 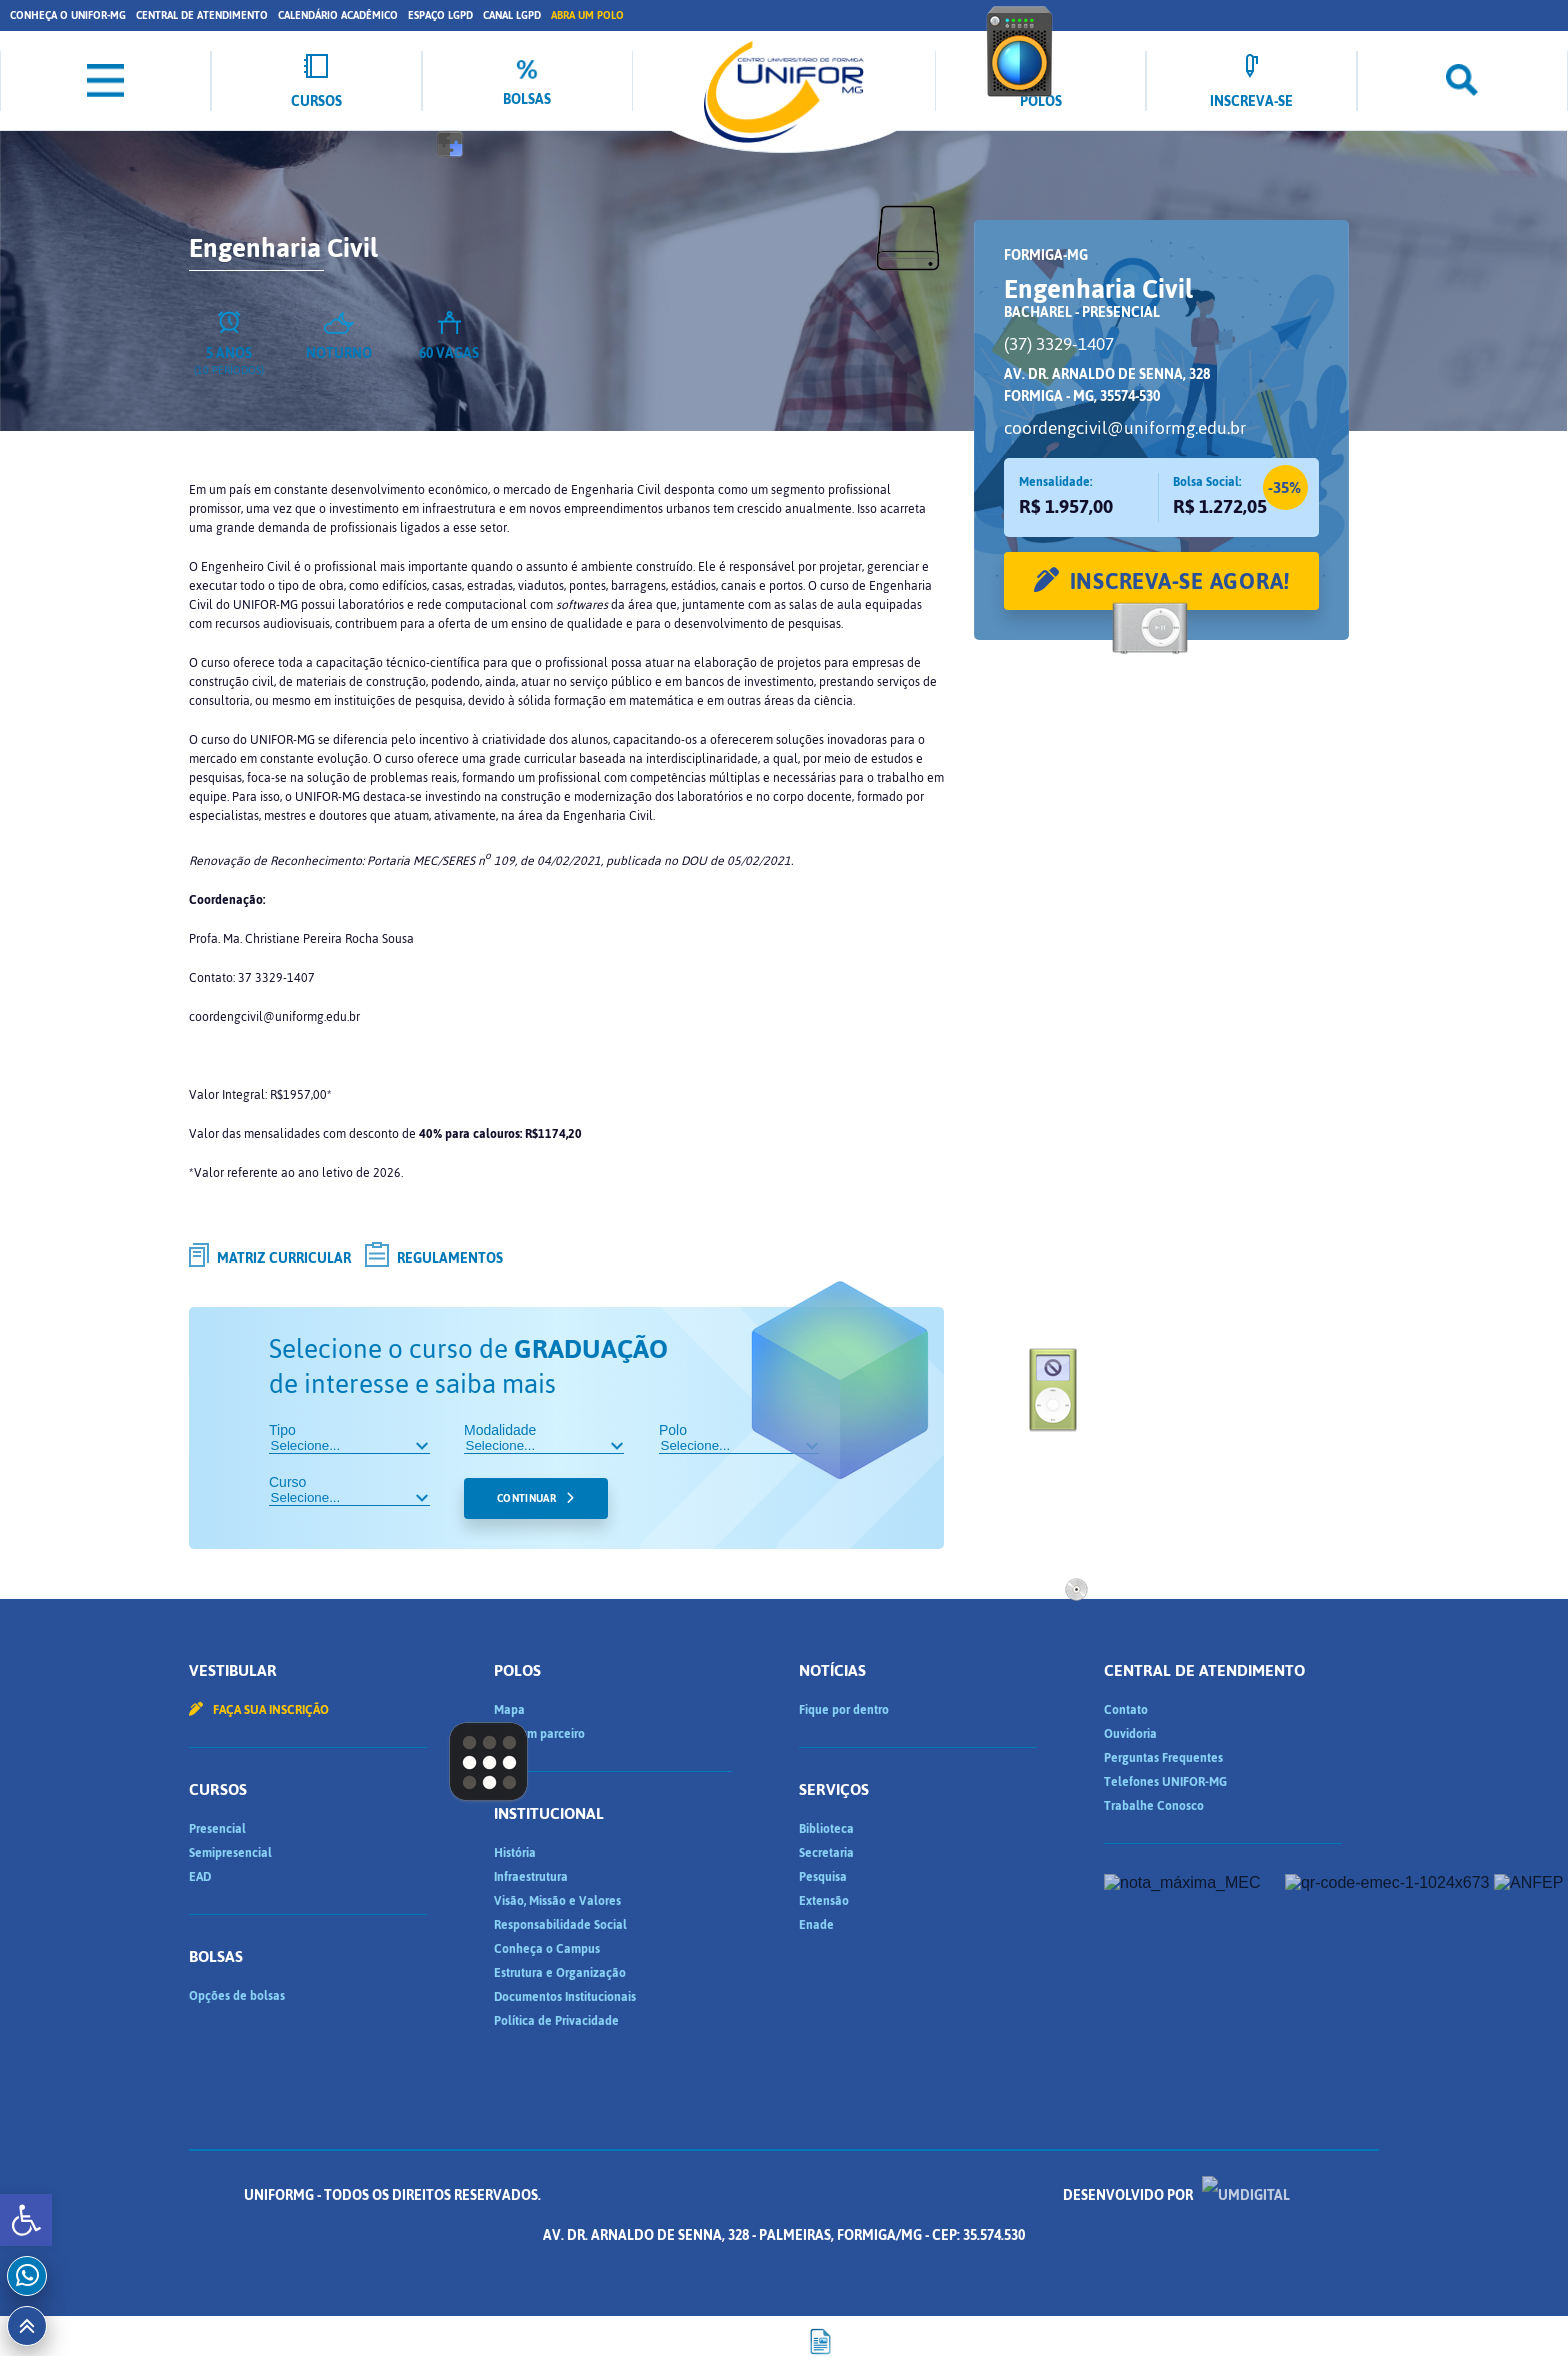 What do you see at coordinates (1150, 614) in the screenshot?
I see `iPod shuffle device connected` at bounding box center [1150, 614].